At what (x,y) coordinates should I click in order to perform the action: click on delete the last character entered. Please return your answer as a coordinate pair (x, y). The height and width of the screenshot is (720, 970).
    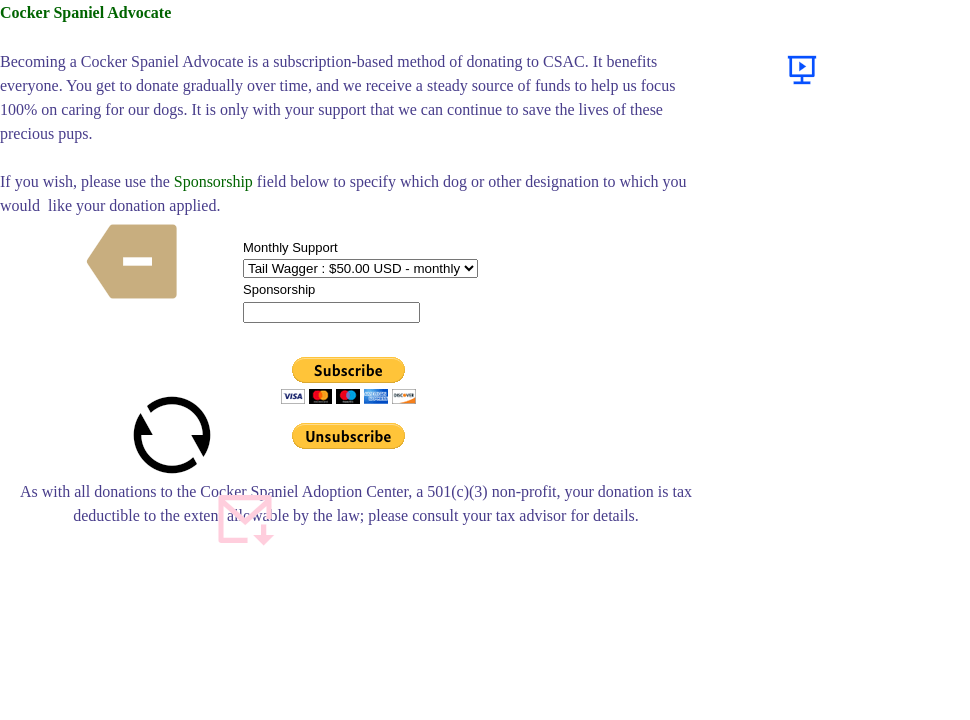
    Looking at the image, I should click on (135, 261).